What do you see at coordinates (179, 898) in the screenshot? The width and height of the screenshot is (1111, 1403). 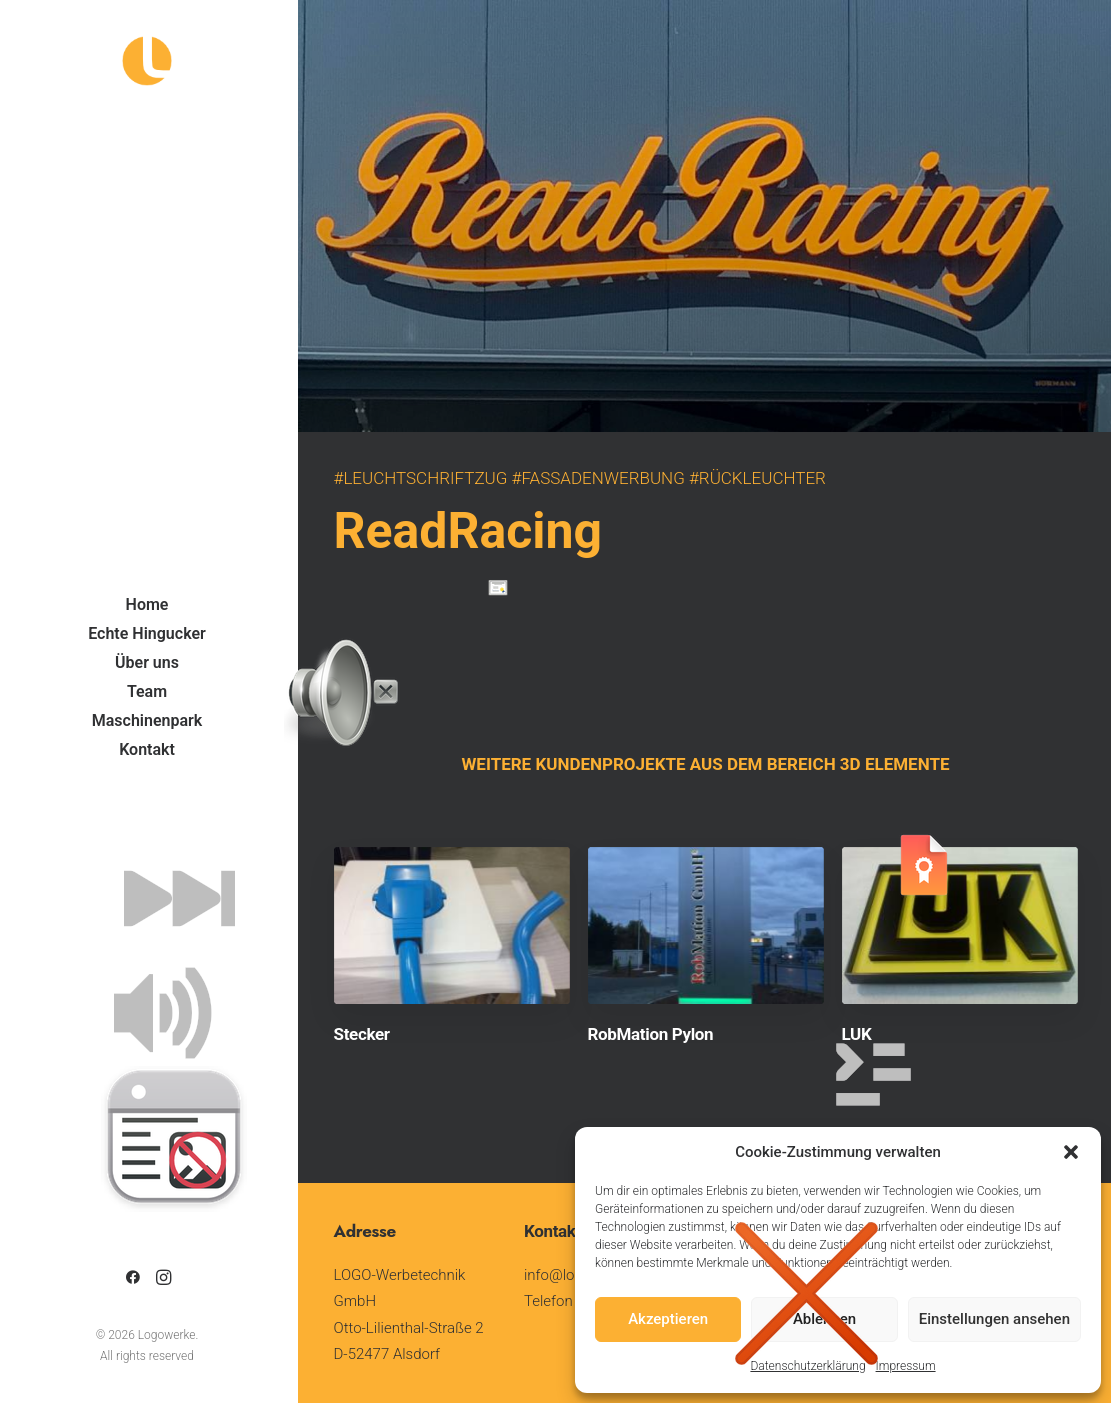 I see `skip to the next track` at bounding box center [179, 898].